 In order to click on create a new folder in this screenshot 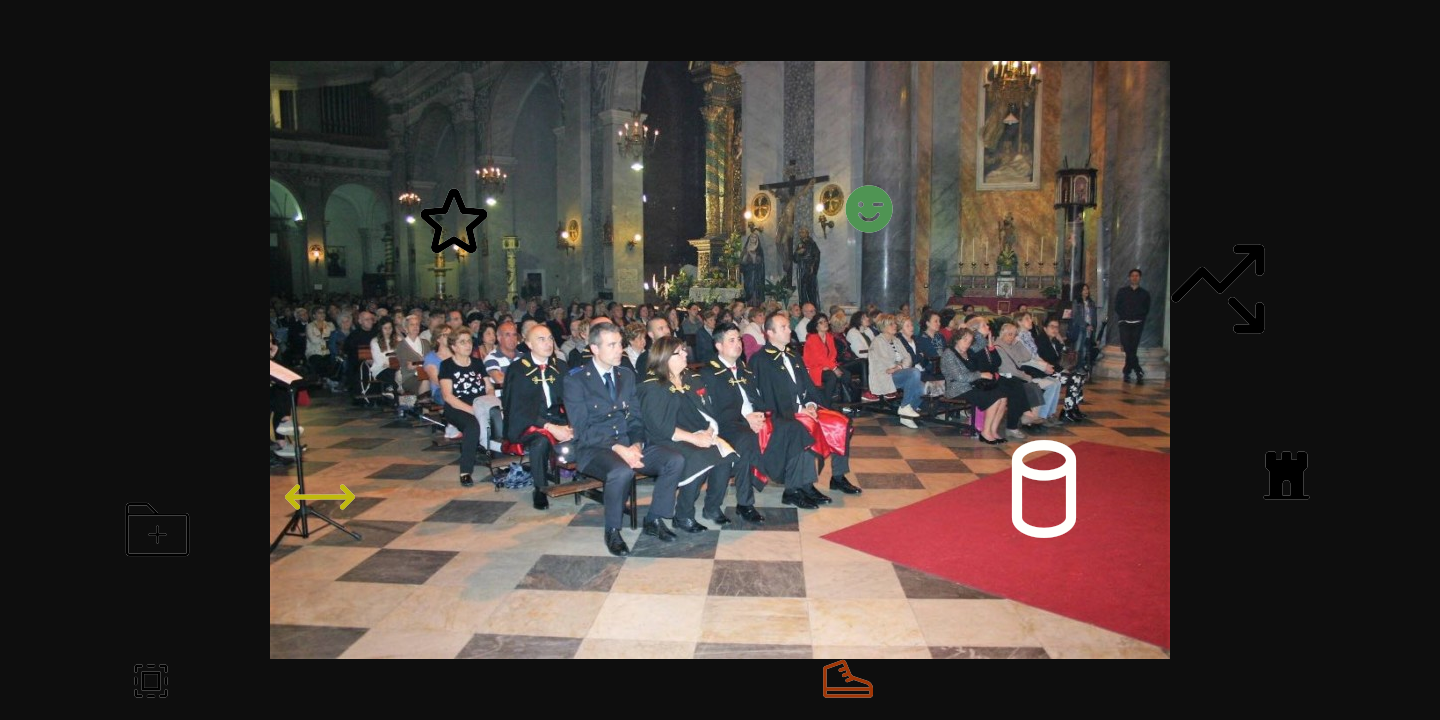, I will do `click(157, 529)`.